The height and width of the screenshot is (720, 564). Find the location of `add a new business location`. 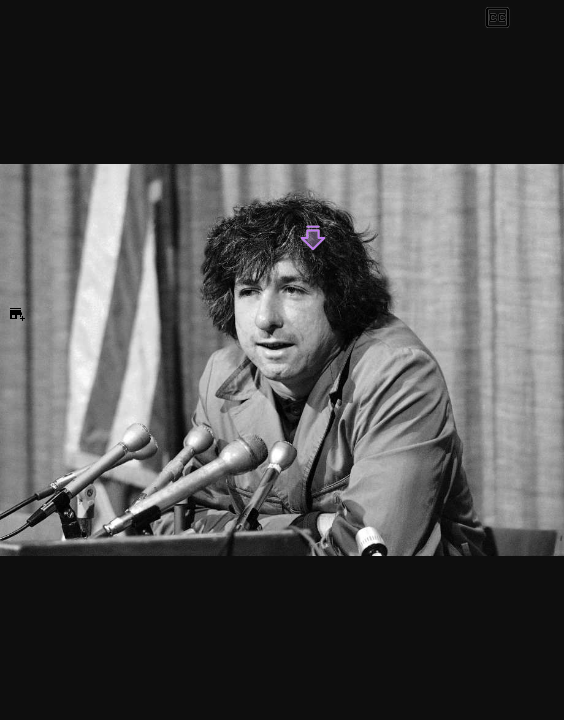

add a new business location is located at coordinates (17, 313).